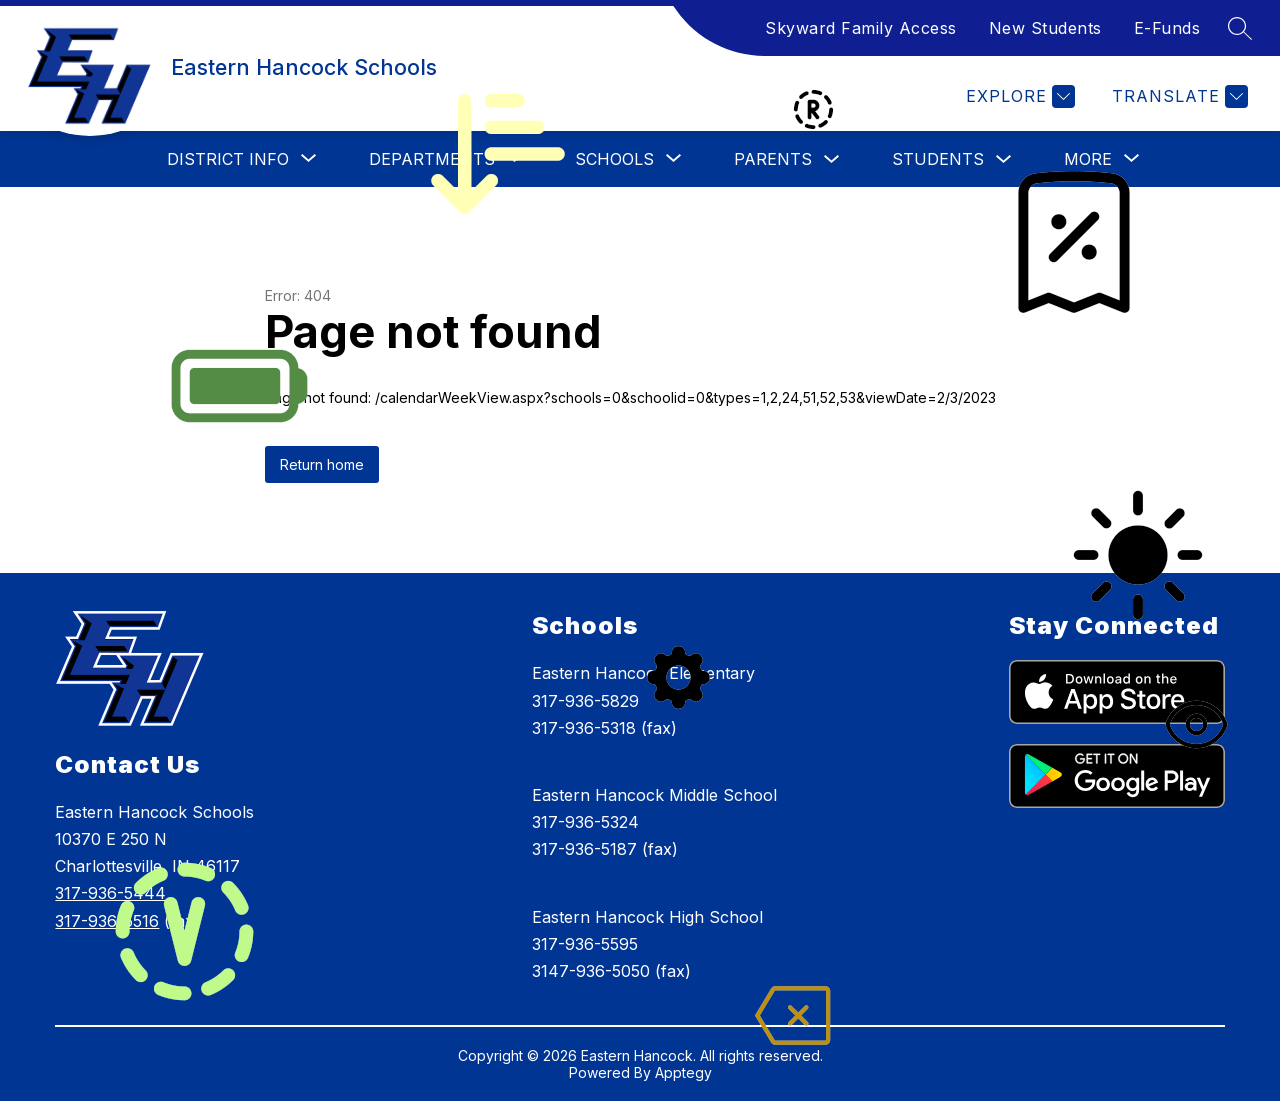 The width and height of the screenshot is (1280, 1101). What do you see at coordinates (1138, 555) in the screenshot?
I see `switch to light mode` at bounding box center [1138, 555].